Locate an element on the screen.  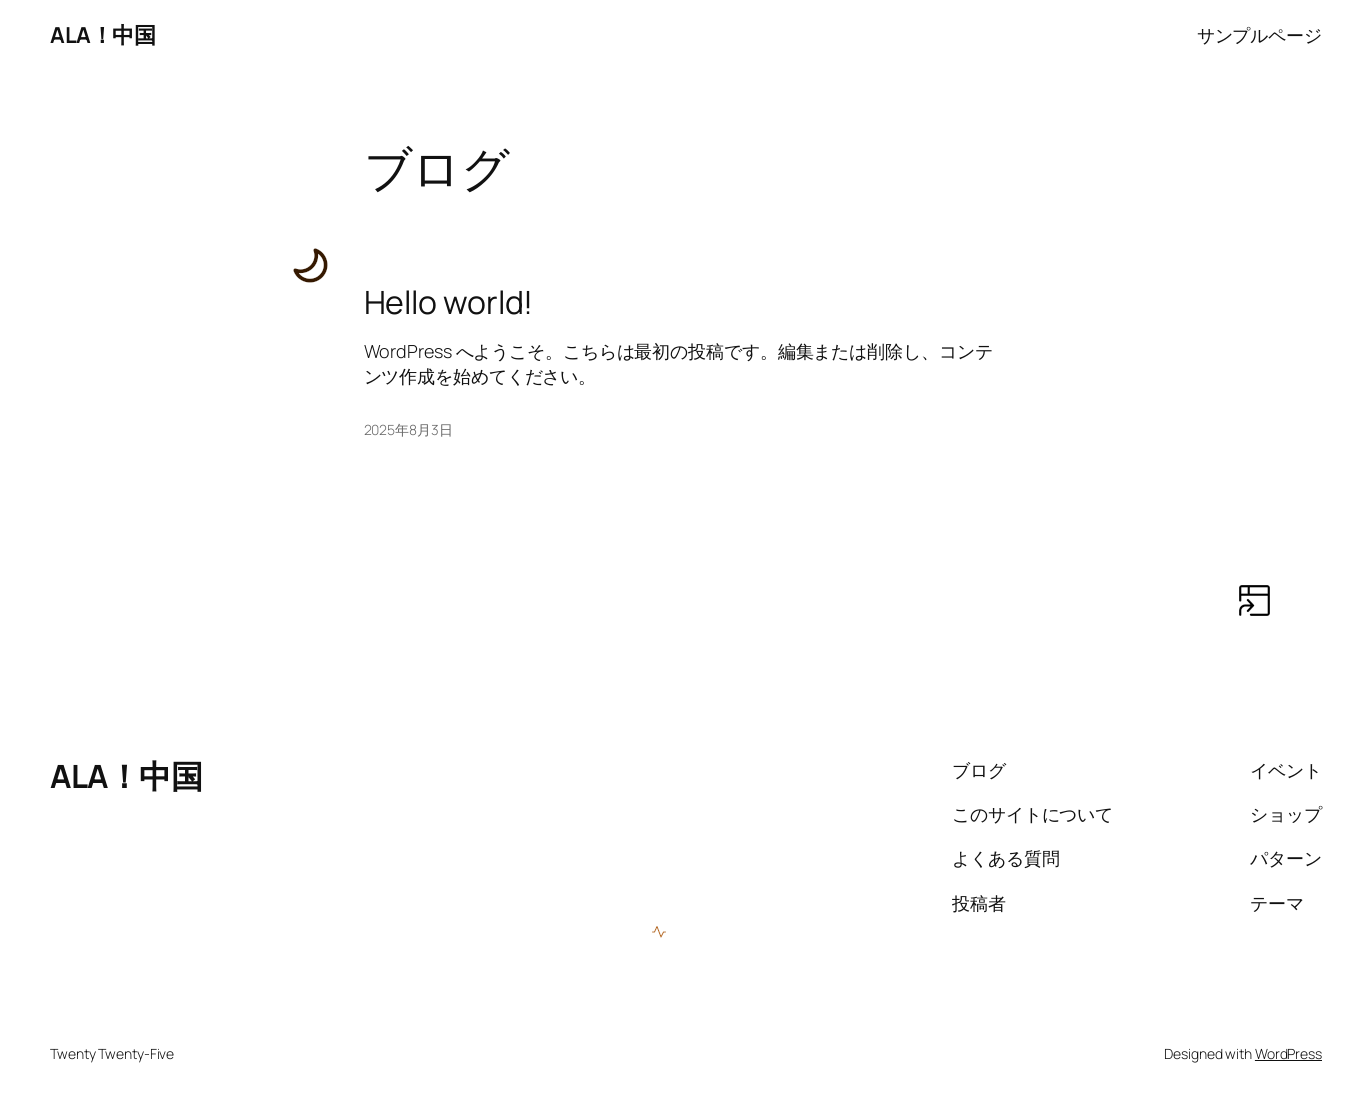
view health or heart rate data is located at coordinates (659, 932).